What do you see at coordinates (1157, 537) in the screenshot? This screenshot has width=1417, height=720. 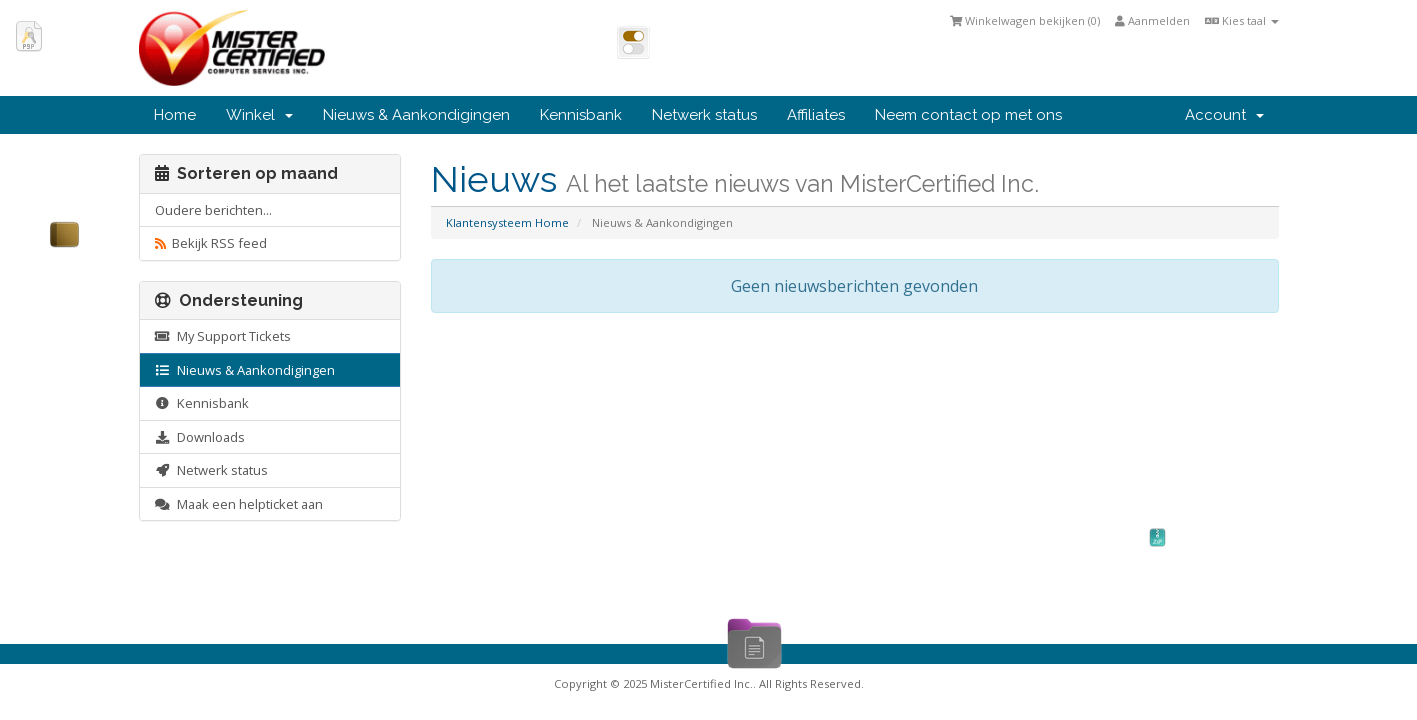 I see `open a compressed zip archive` at bounding box center [1157, 537].